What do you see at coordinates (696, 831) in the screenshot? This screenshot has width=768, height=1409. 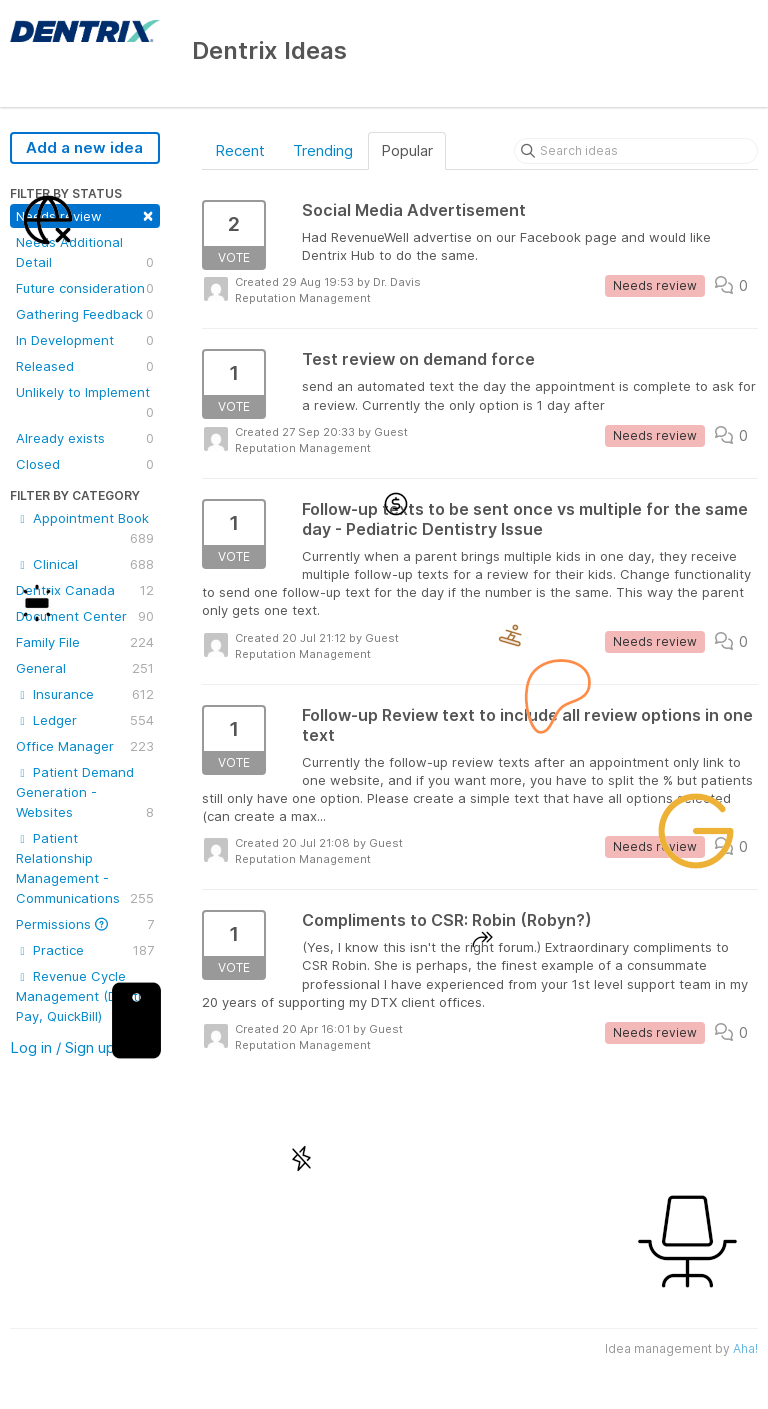 I see `sign in with Google` at bounding box center [696, 831].